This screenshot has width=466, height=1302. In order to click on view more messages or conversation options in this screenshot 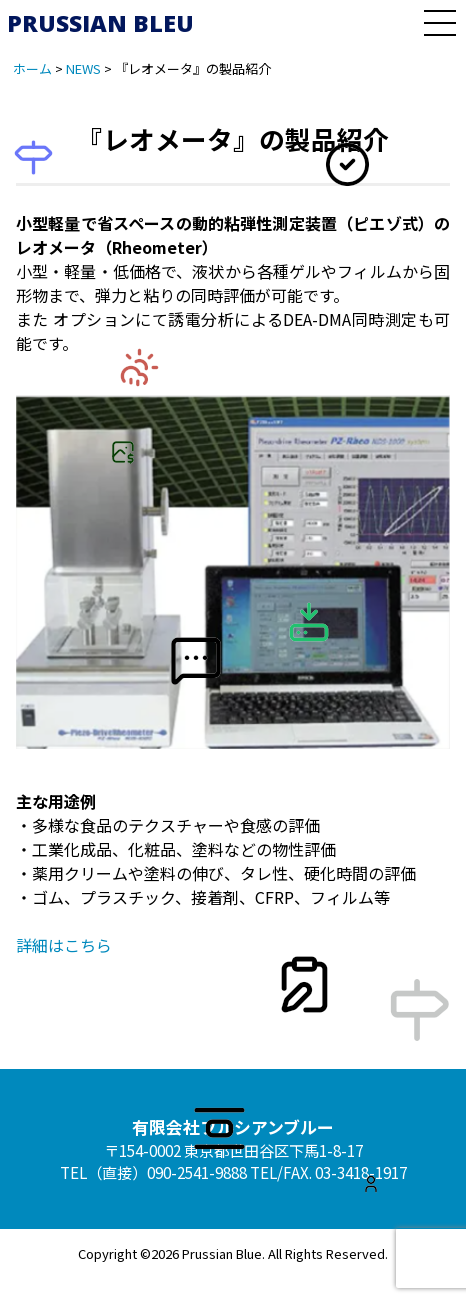, I will do `click(196, 660)`.